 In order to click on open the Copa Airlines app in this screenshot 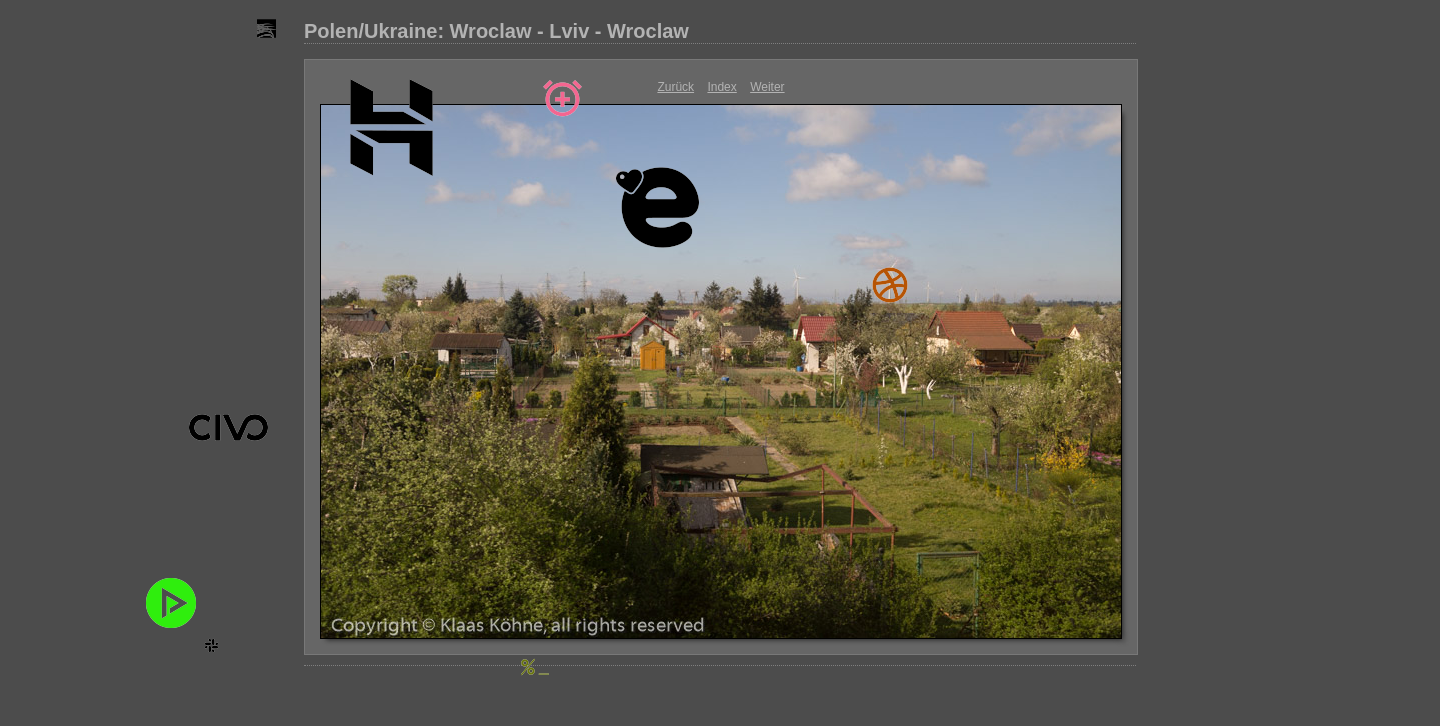, I will do `click(266, 28)`.